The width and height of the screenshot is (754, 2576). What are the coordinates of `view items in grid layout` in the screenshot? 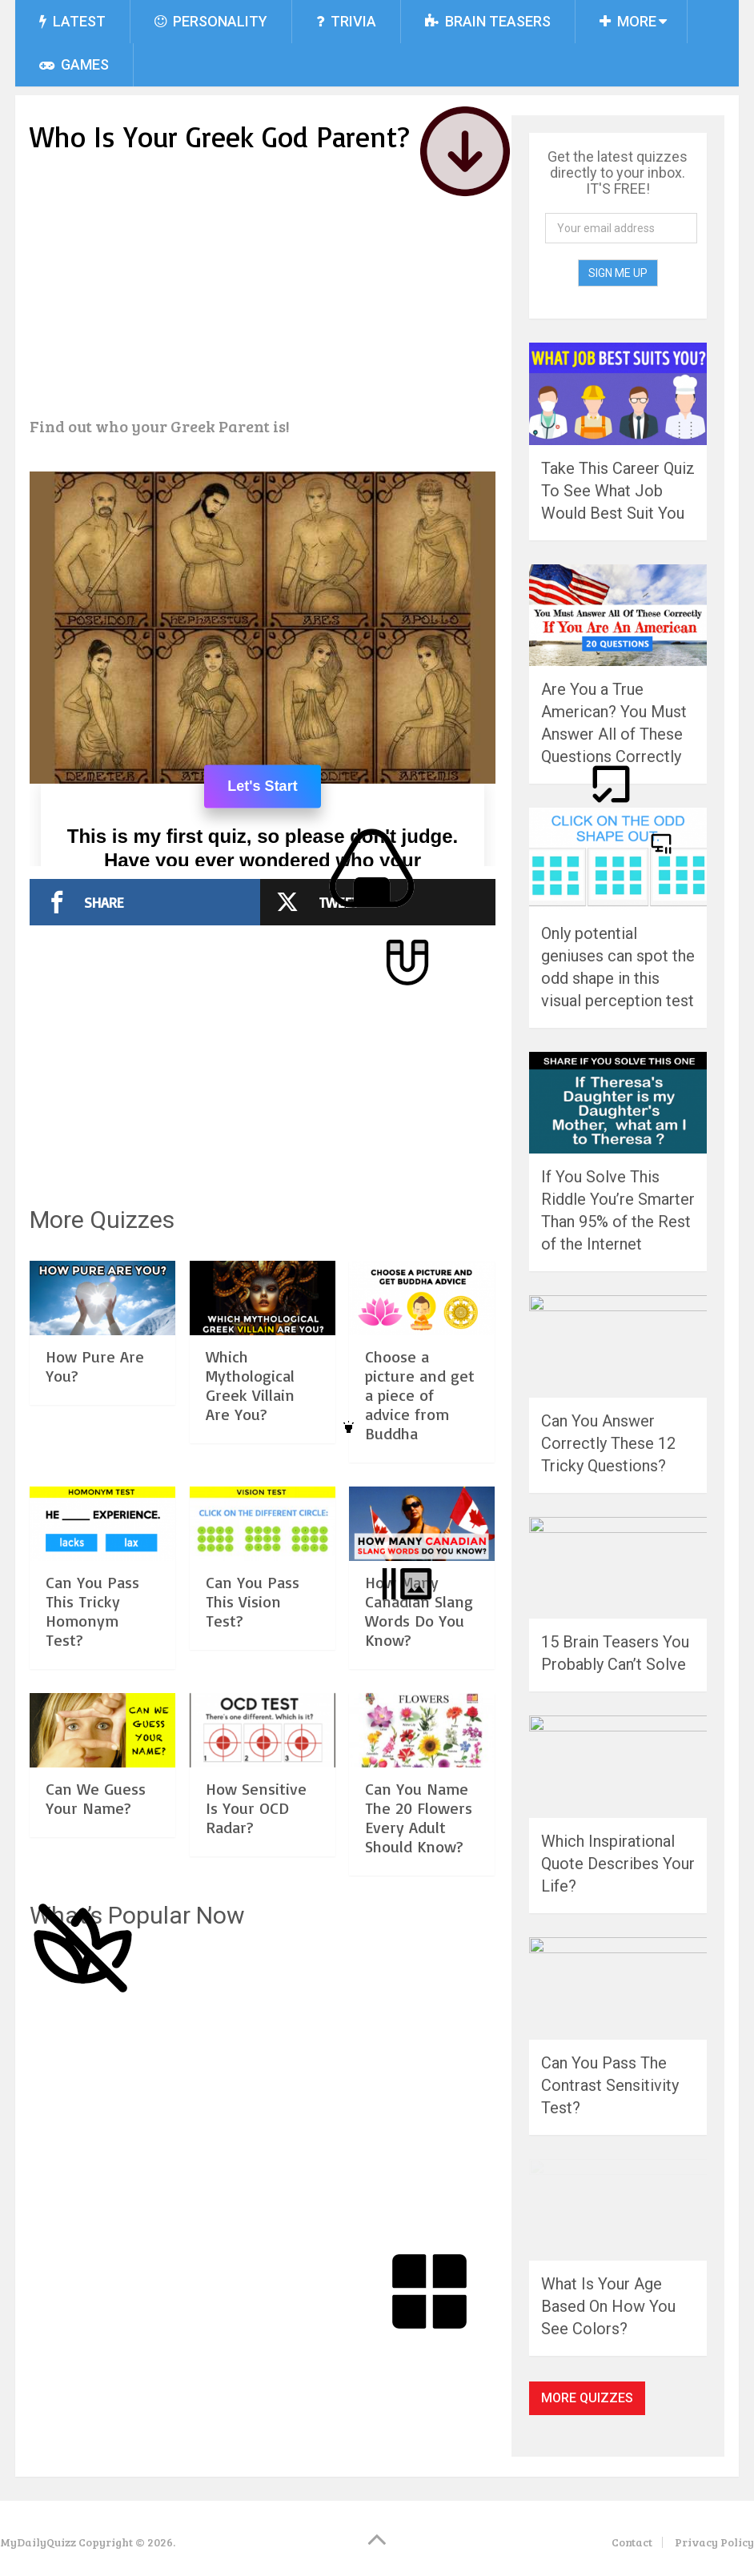 It's located at (429, 2291).